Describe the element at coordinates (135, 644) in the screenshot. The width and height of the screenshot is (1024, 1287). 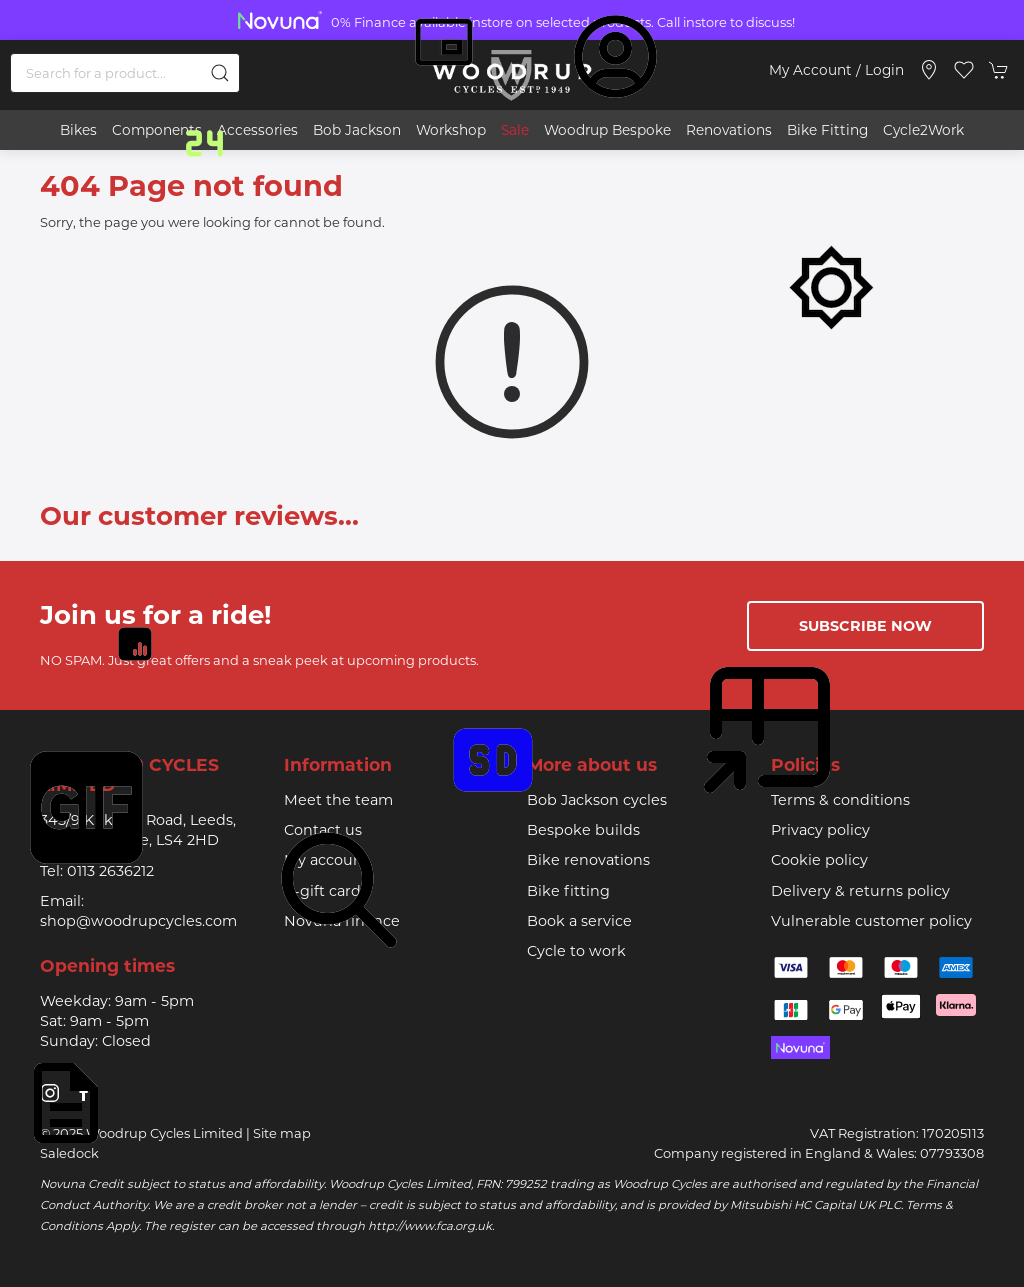
I see `align content to bottom-right corner` at that location.